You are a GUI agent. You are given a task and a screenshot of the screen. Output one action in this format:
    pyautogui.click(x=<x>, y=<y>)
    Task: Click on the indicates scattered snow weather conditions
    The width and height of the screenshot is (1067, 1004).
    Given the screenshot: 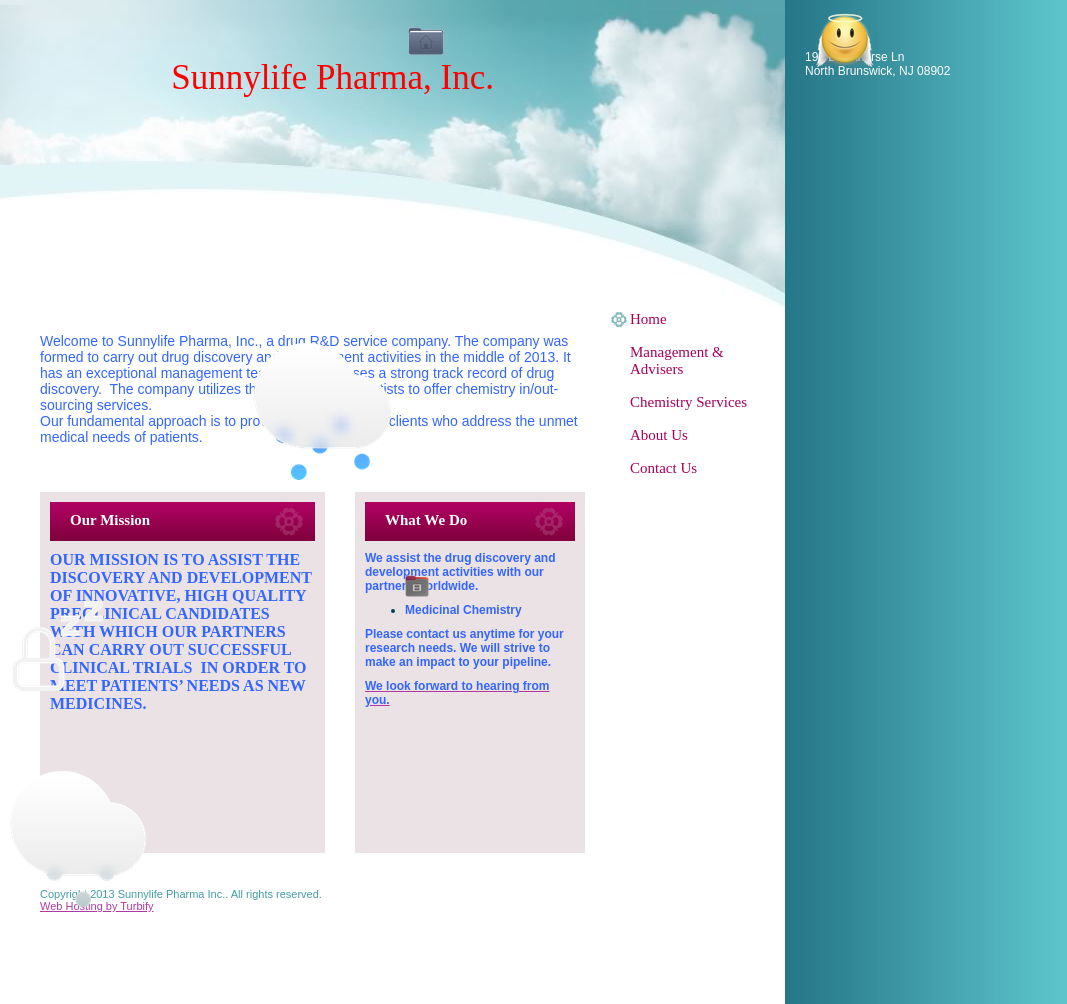 What is the action you would take?
    pyautogui.click(x=78, y=839)
    